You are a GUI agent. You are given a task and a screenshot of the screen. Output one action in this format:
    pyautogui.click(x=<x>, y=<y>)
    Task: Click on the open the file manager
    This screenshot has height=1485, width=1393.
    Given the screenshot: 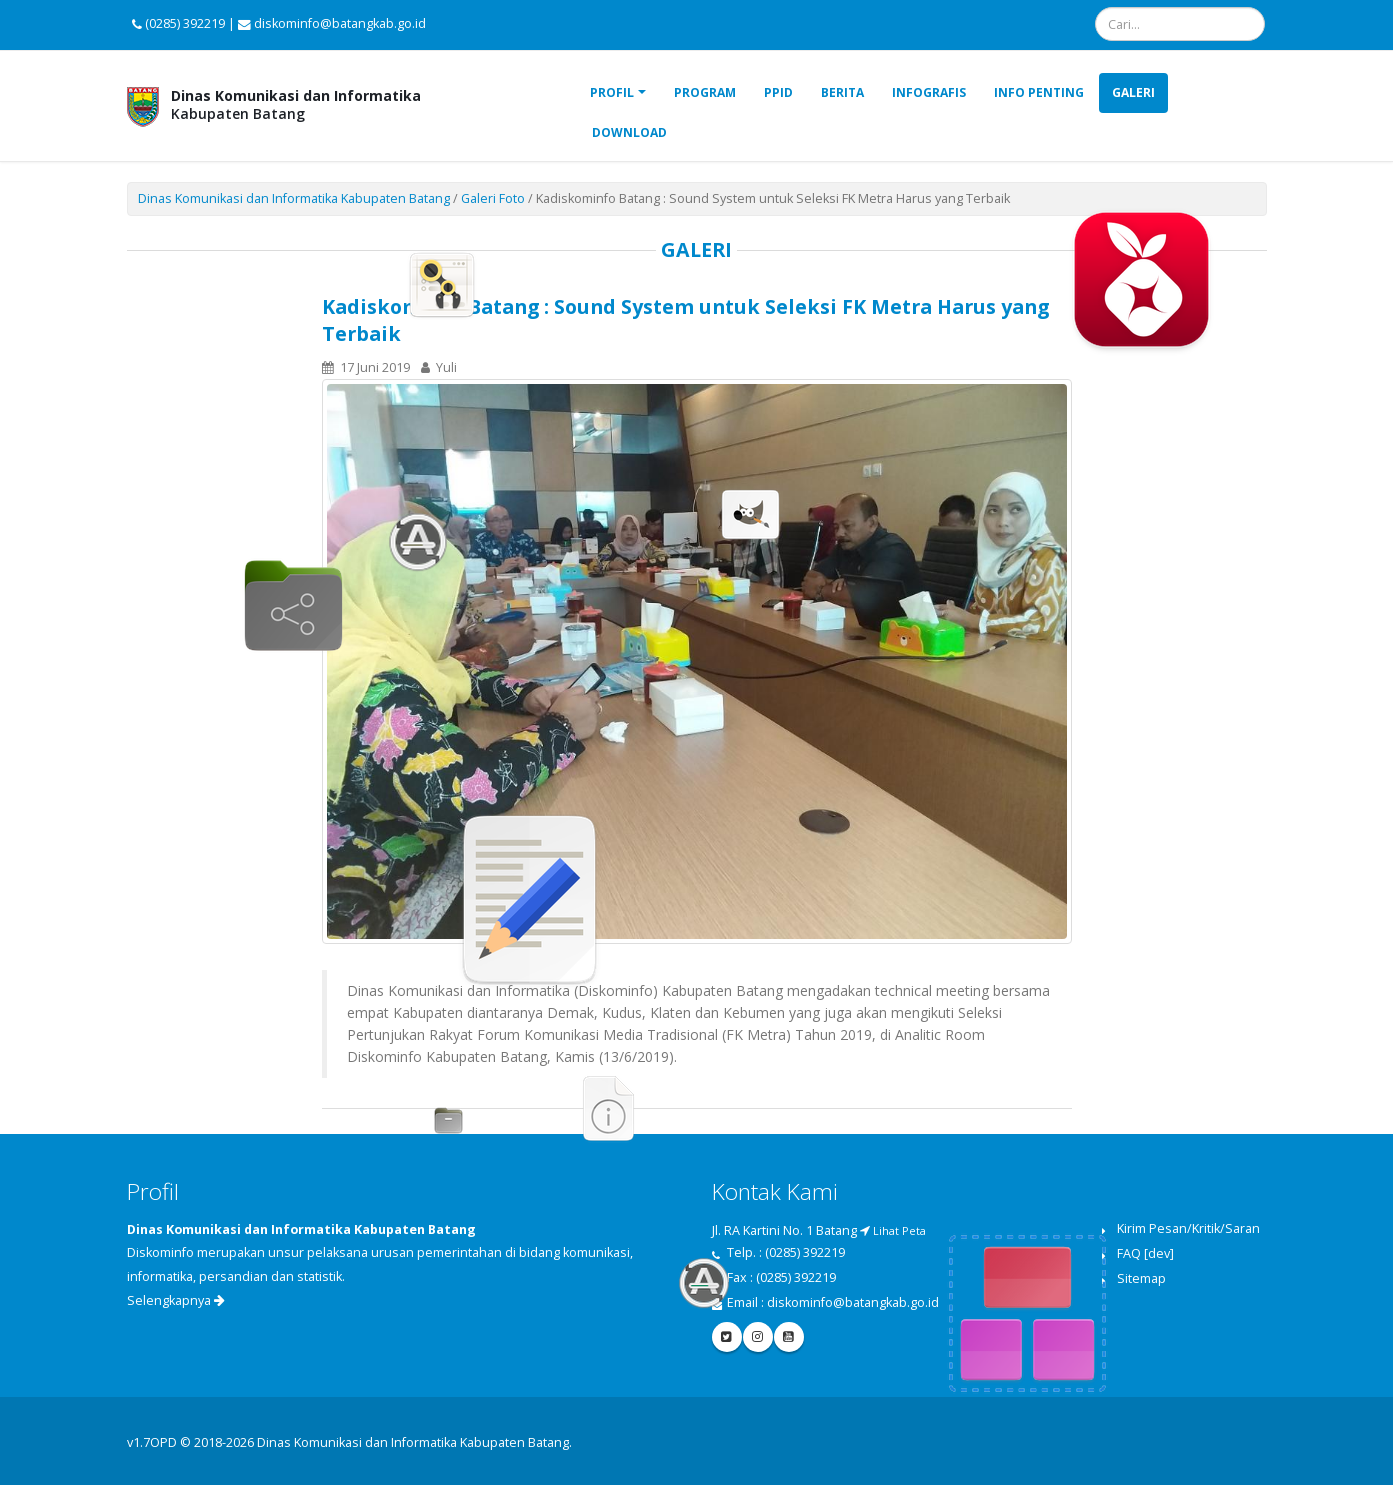 What is the action you would take?
    pyautogui.click(x=448, y=1120)
    